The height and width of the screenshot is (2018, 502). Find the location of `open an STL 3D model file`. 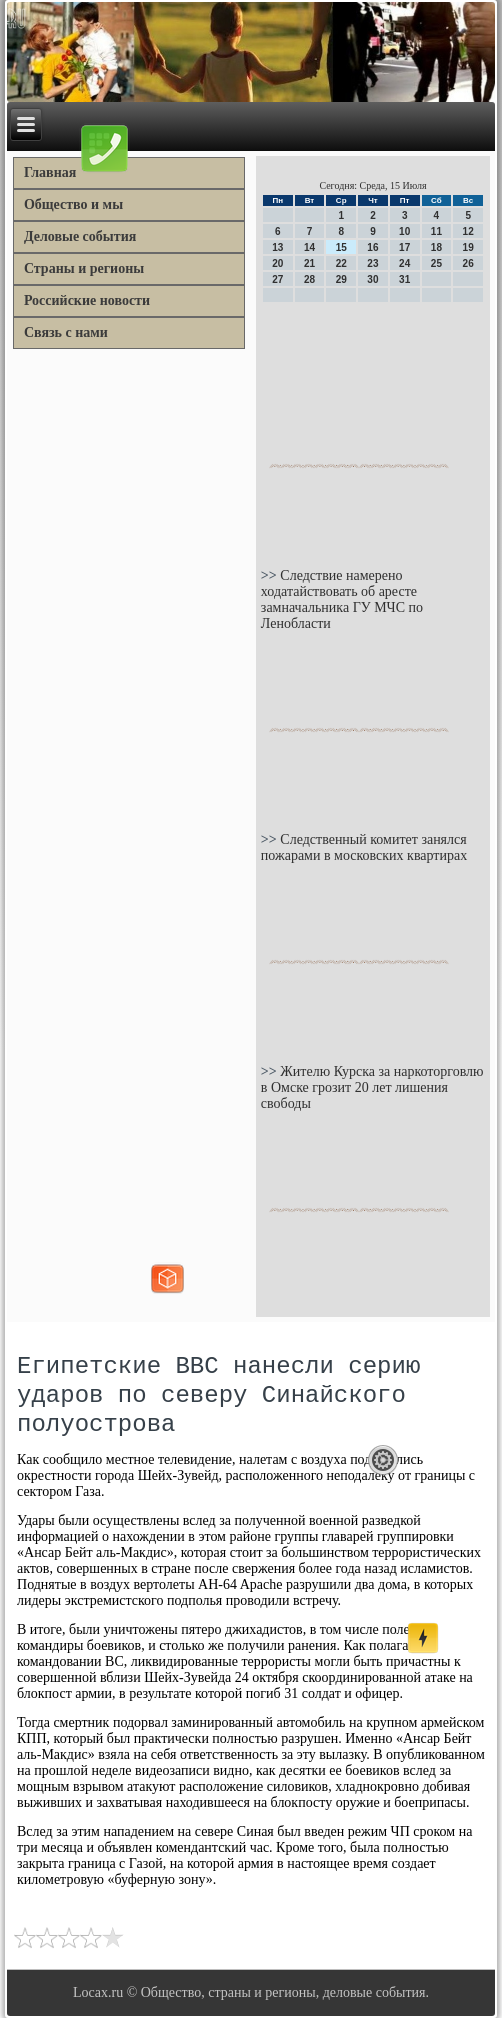

open an STL 3D model file is located at coordinates (167, 1277).